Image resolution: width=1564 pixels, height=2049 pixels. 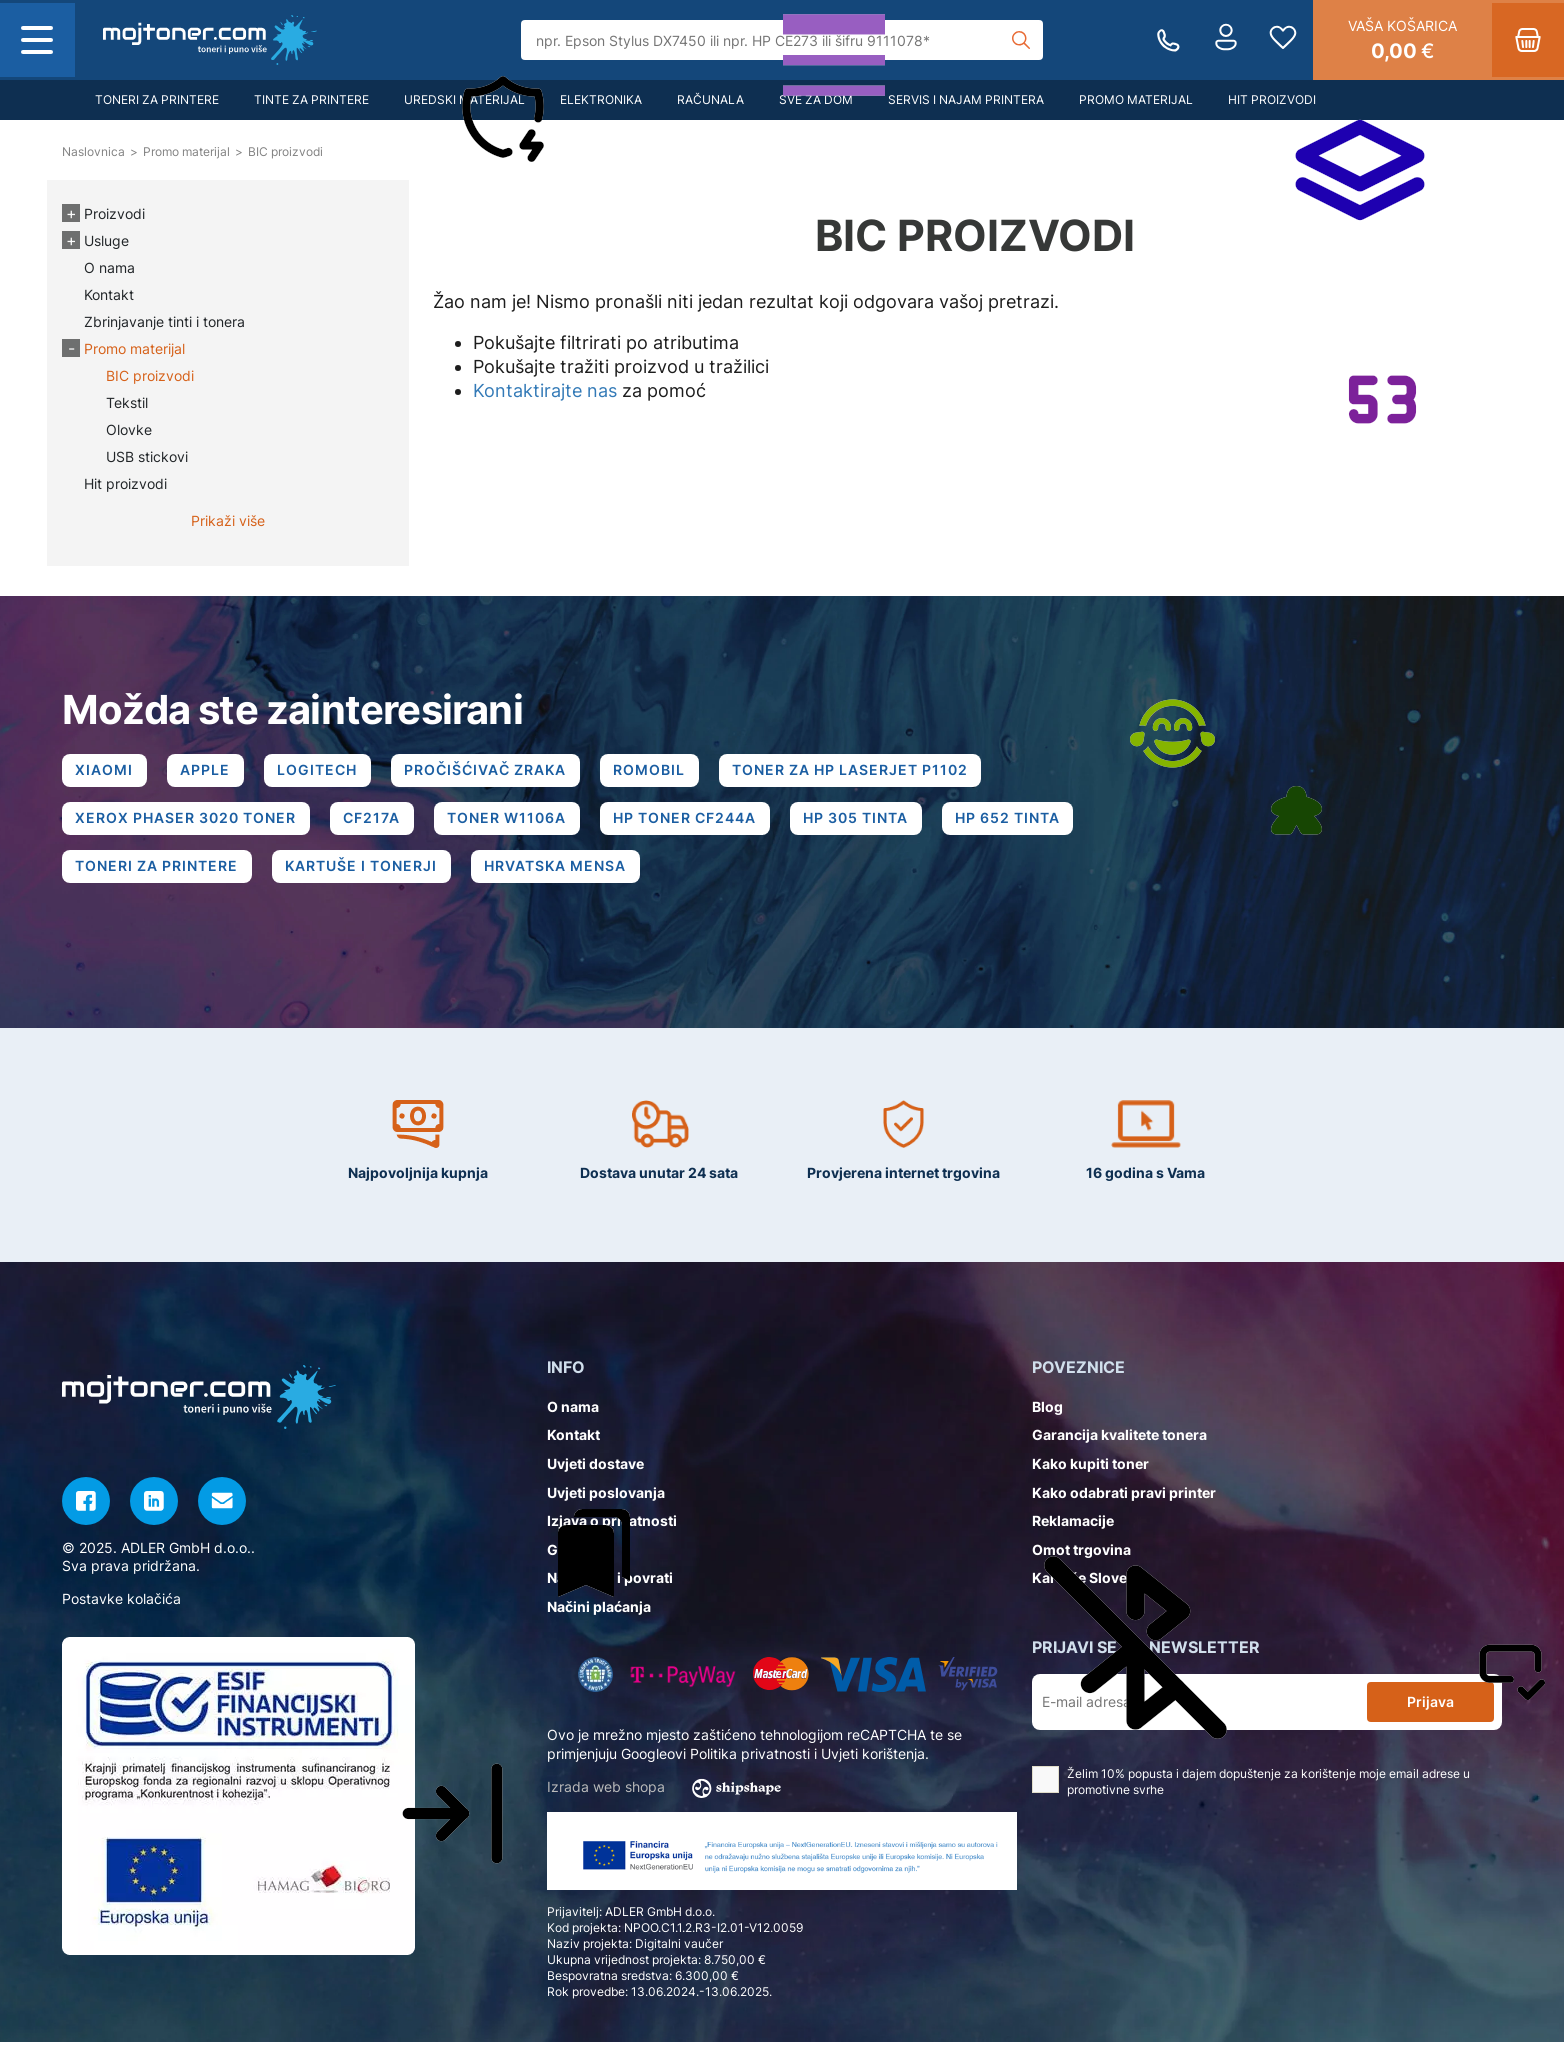 I want to click on bluetooth is currently disabled, so click(x=1135, y=1647).